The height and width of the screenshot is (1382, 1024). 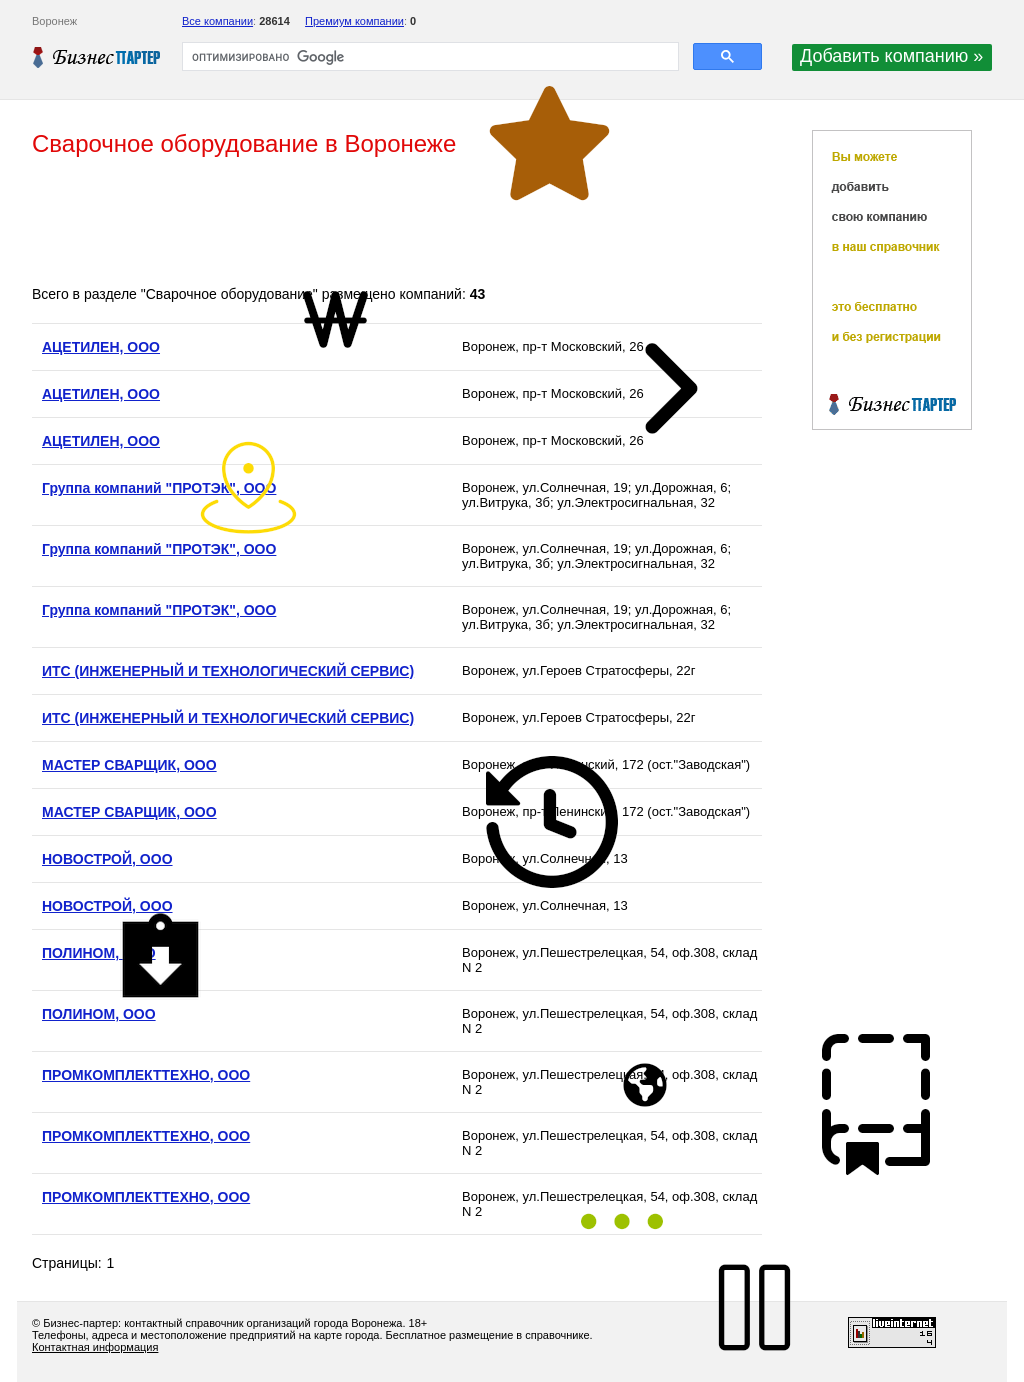 I want to click on indicates south korean won currency, so click(x=335, y=319).